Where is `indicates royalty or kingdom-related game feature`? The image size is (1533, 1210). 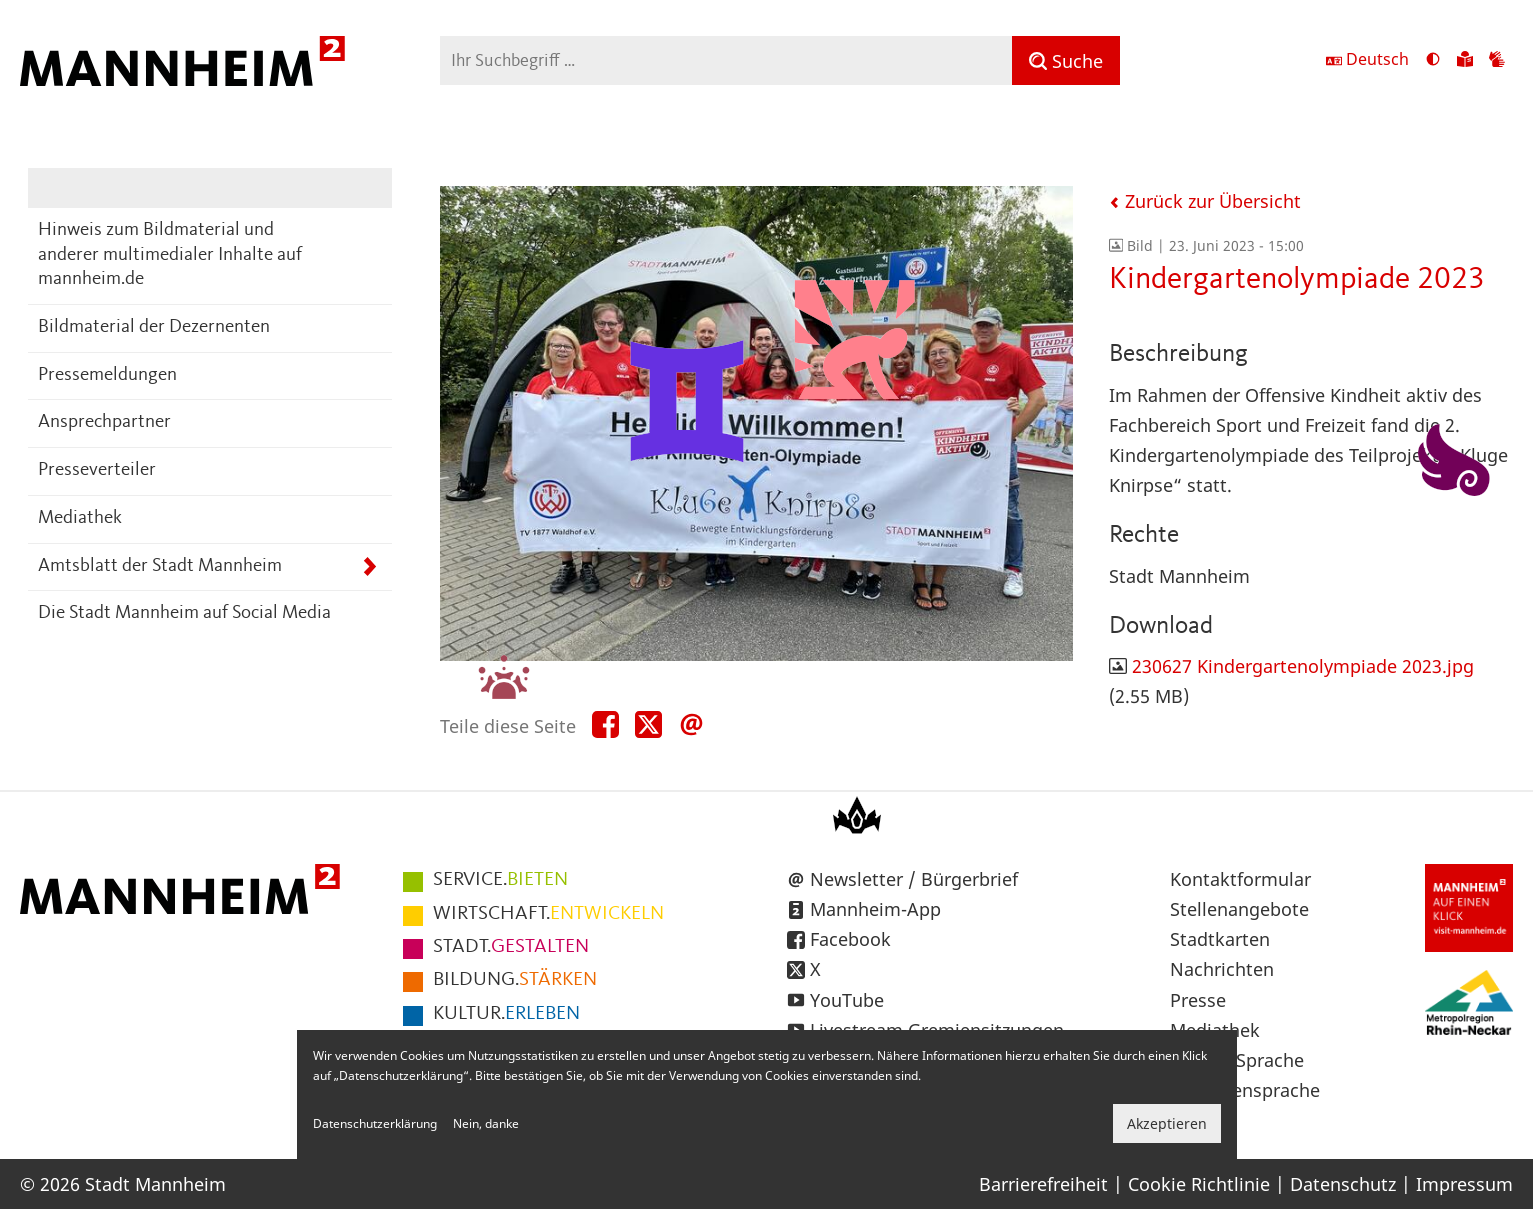
indicates royalty or kingdom-related game feature is located at coordinates (857, 816).